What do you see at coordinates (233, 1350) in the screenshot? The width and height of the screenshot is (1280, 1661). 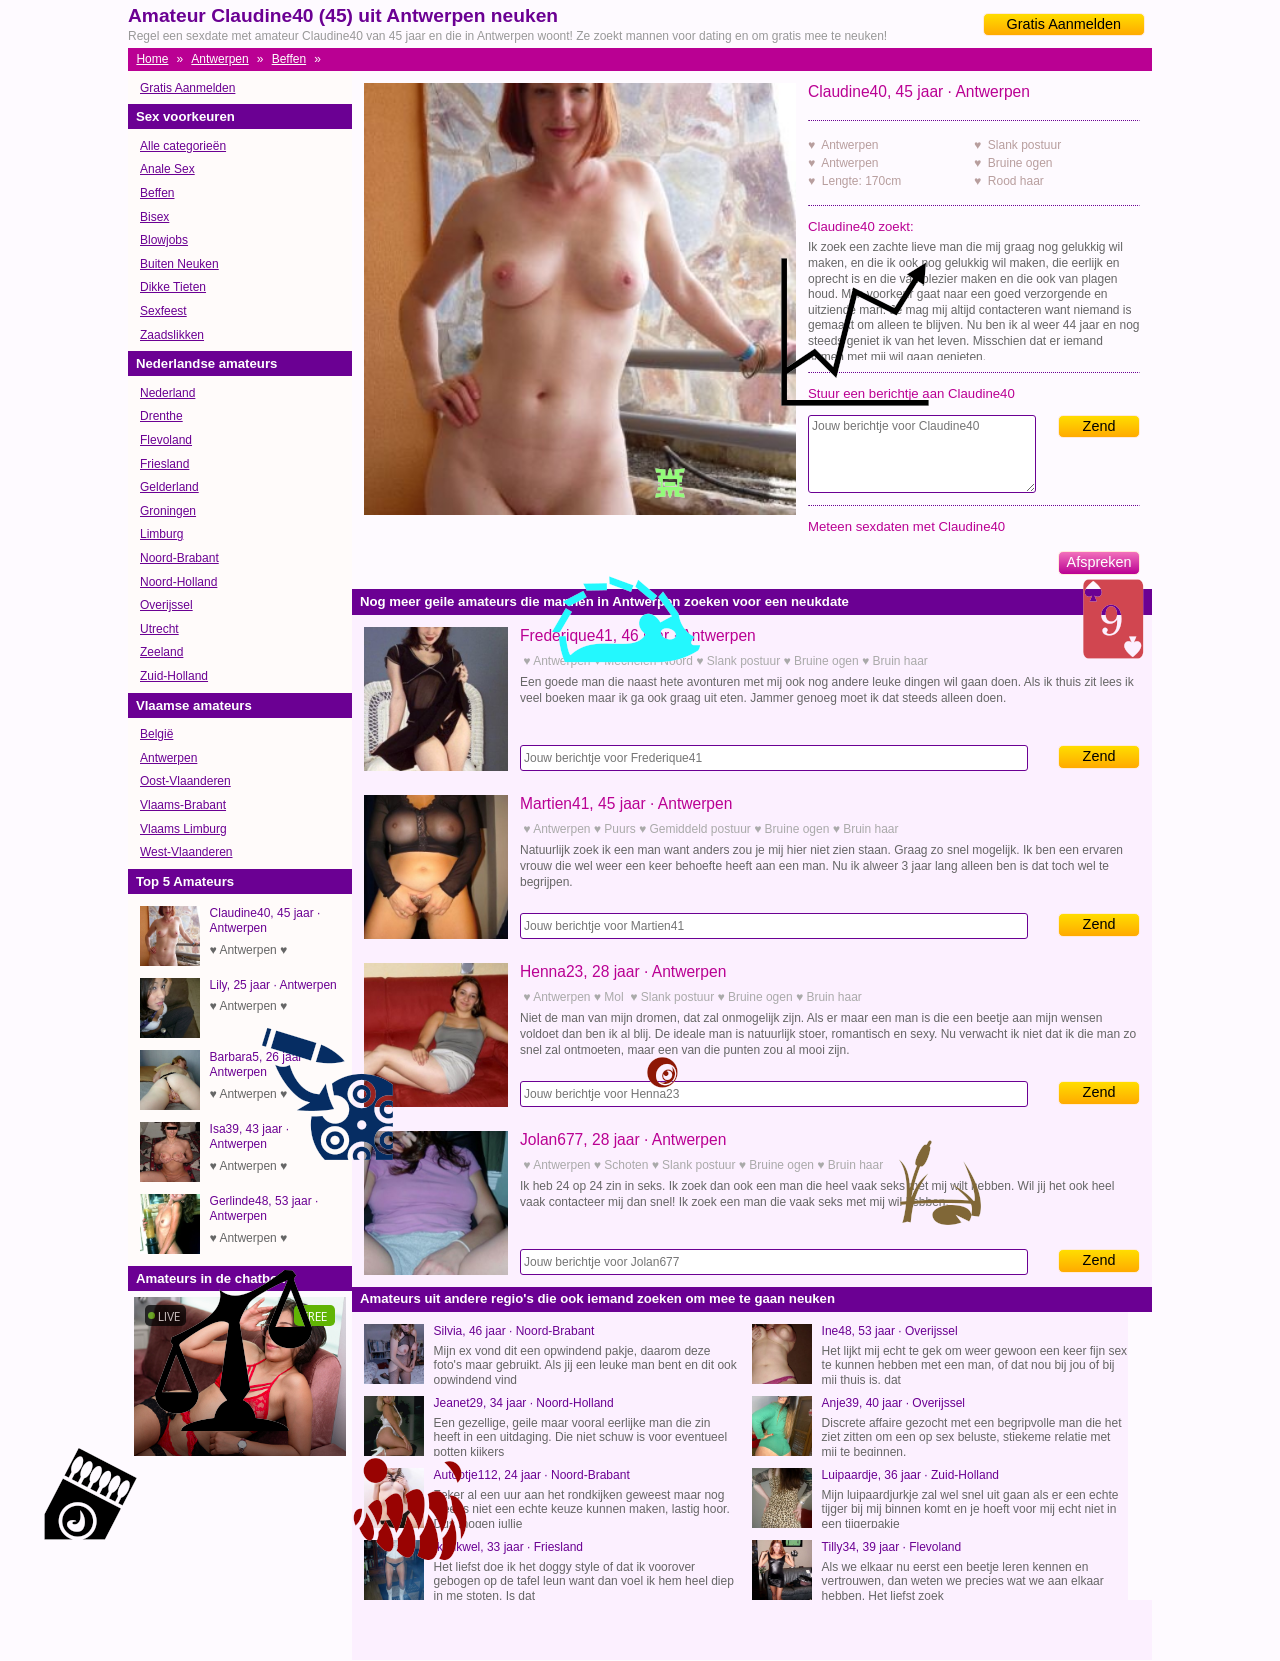 I see `indicates unfair or biased judgment` at bounding box center [233, 1350].